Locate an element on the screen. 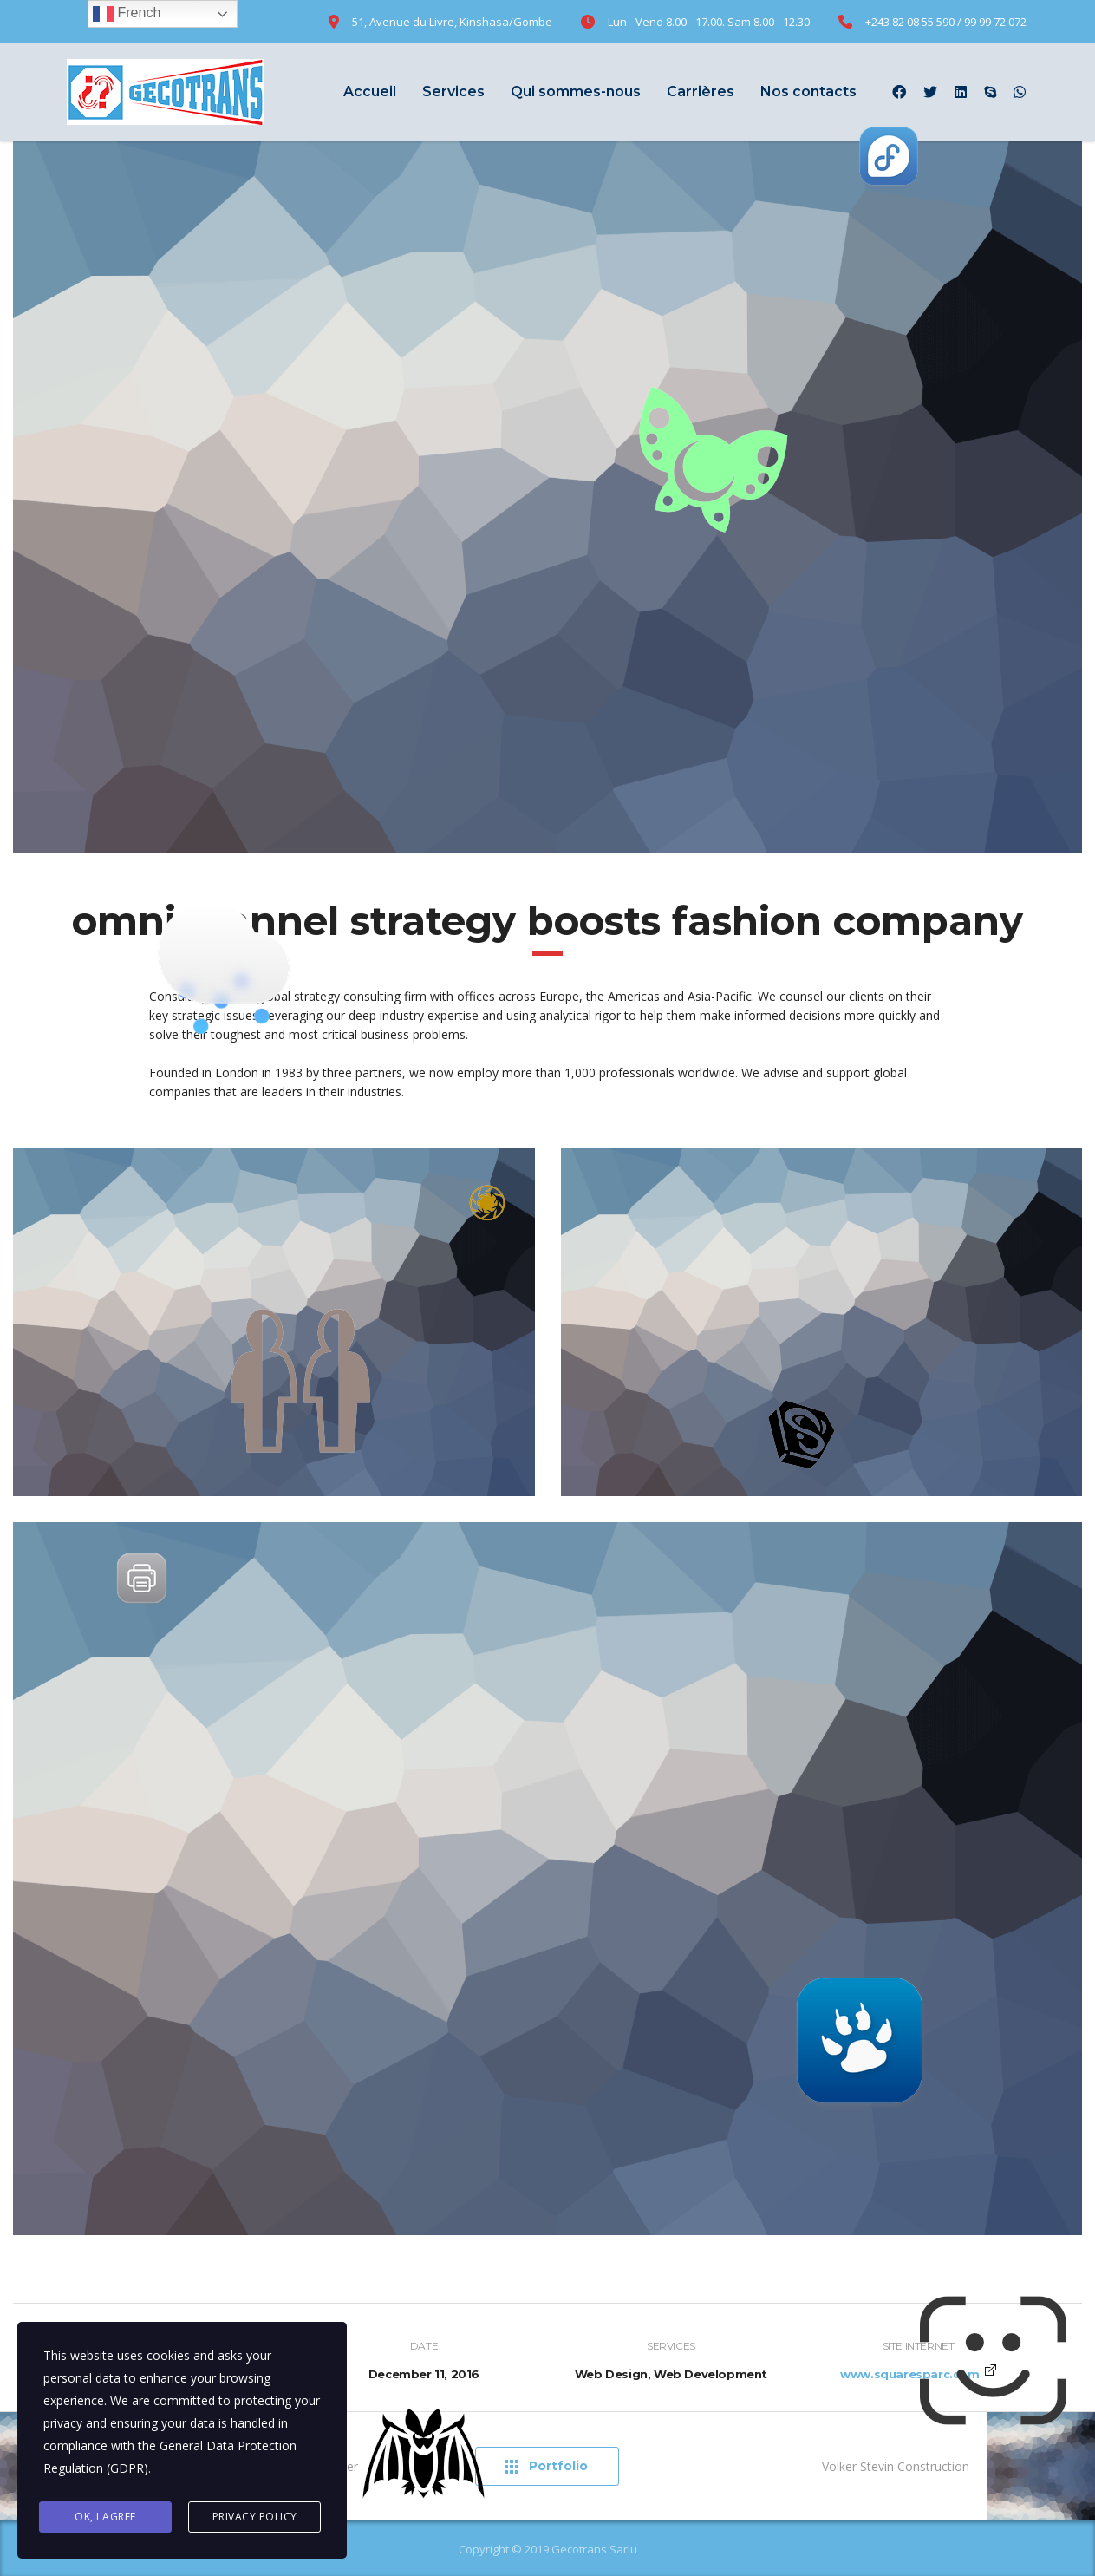 The image size is (1095, 2576). bat creature icon for halloween or horror-themed game is located at coordinates (423, 2453).